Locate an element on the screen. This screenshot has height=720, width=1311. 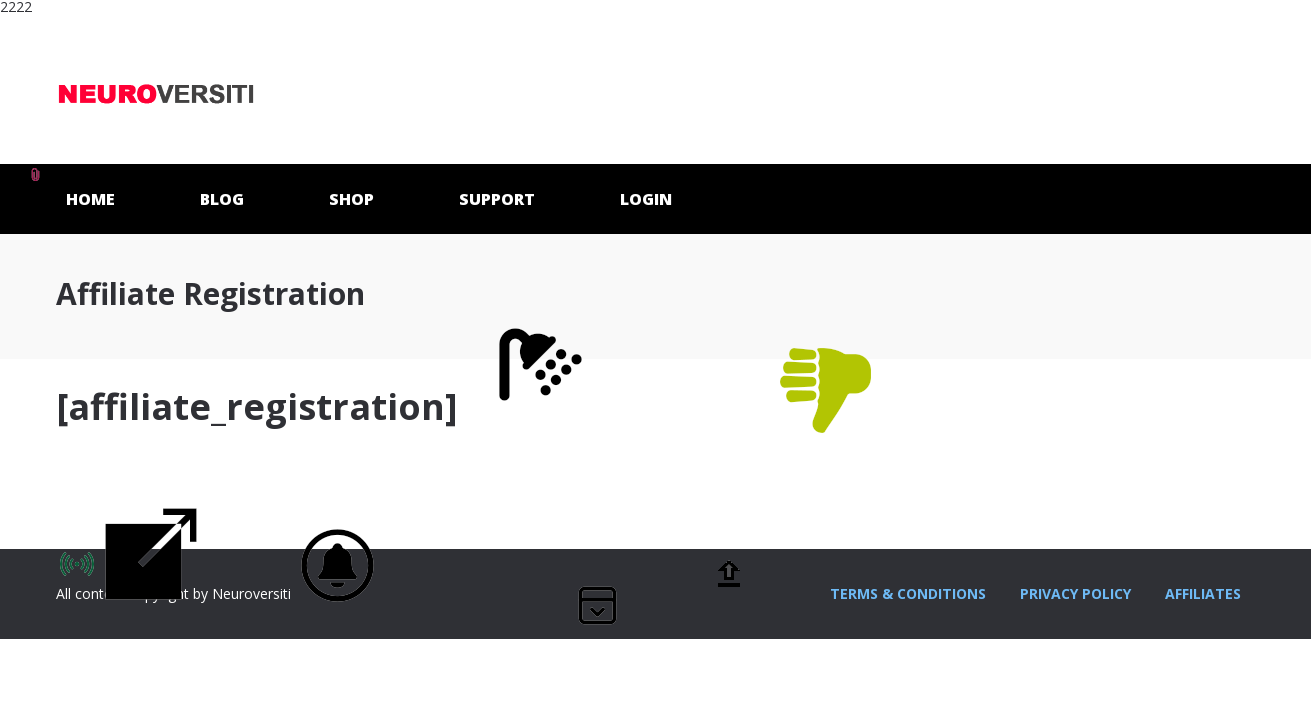
dislike or downvote content is located at coordinates (825, 390).